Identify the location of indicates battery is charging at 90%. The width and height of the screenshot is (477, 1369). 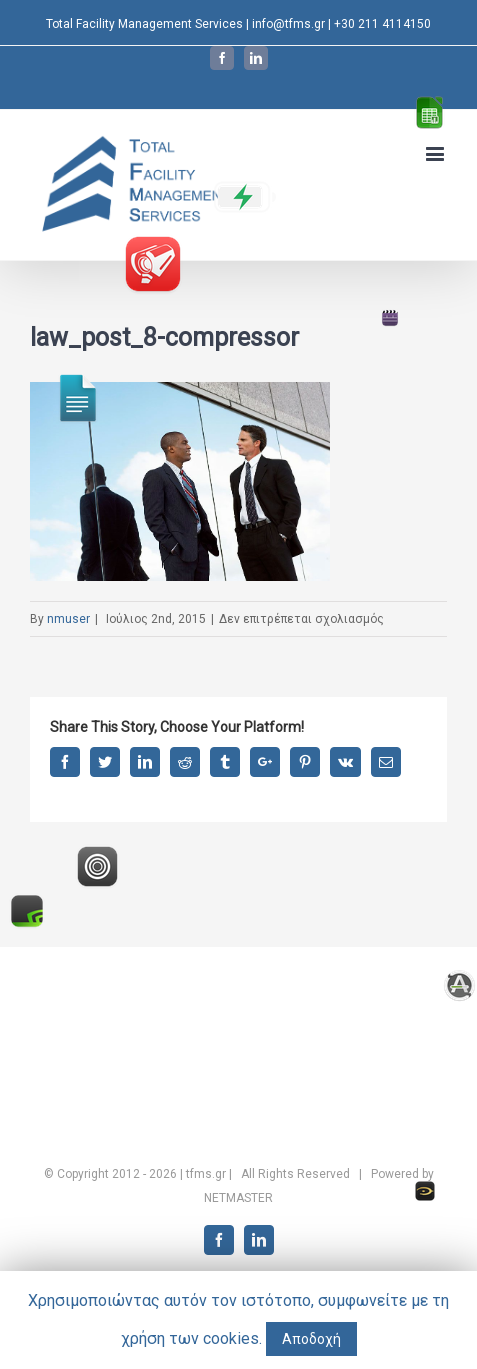
(245, 197).